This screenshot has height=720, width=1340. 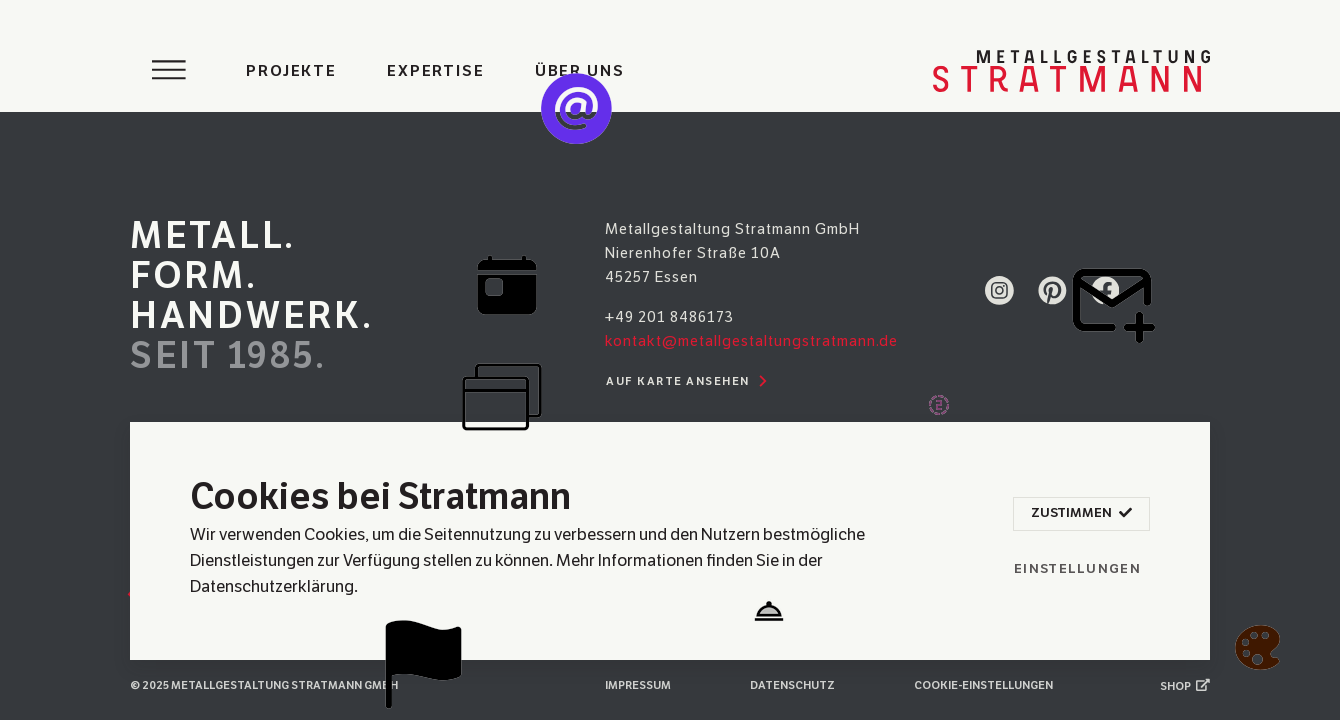 What do you see at coordinates (1257, 647) in the screenshot?
I see `open color picker or theme settings` at bounding box center [1257, 647].